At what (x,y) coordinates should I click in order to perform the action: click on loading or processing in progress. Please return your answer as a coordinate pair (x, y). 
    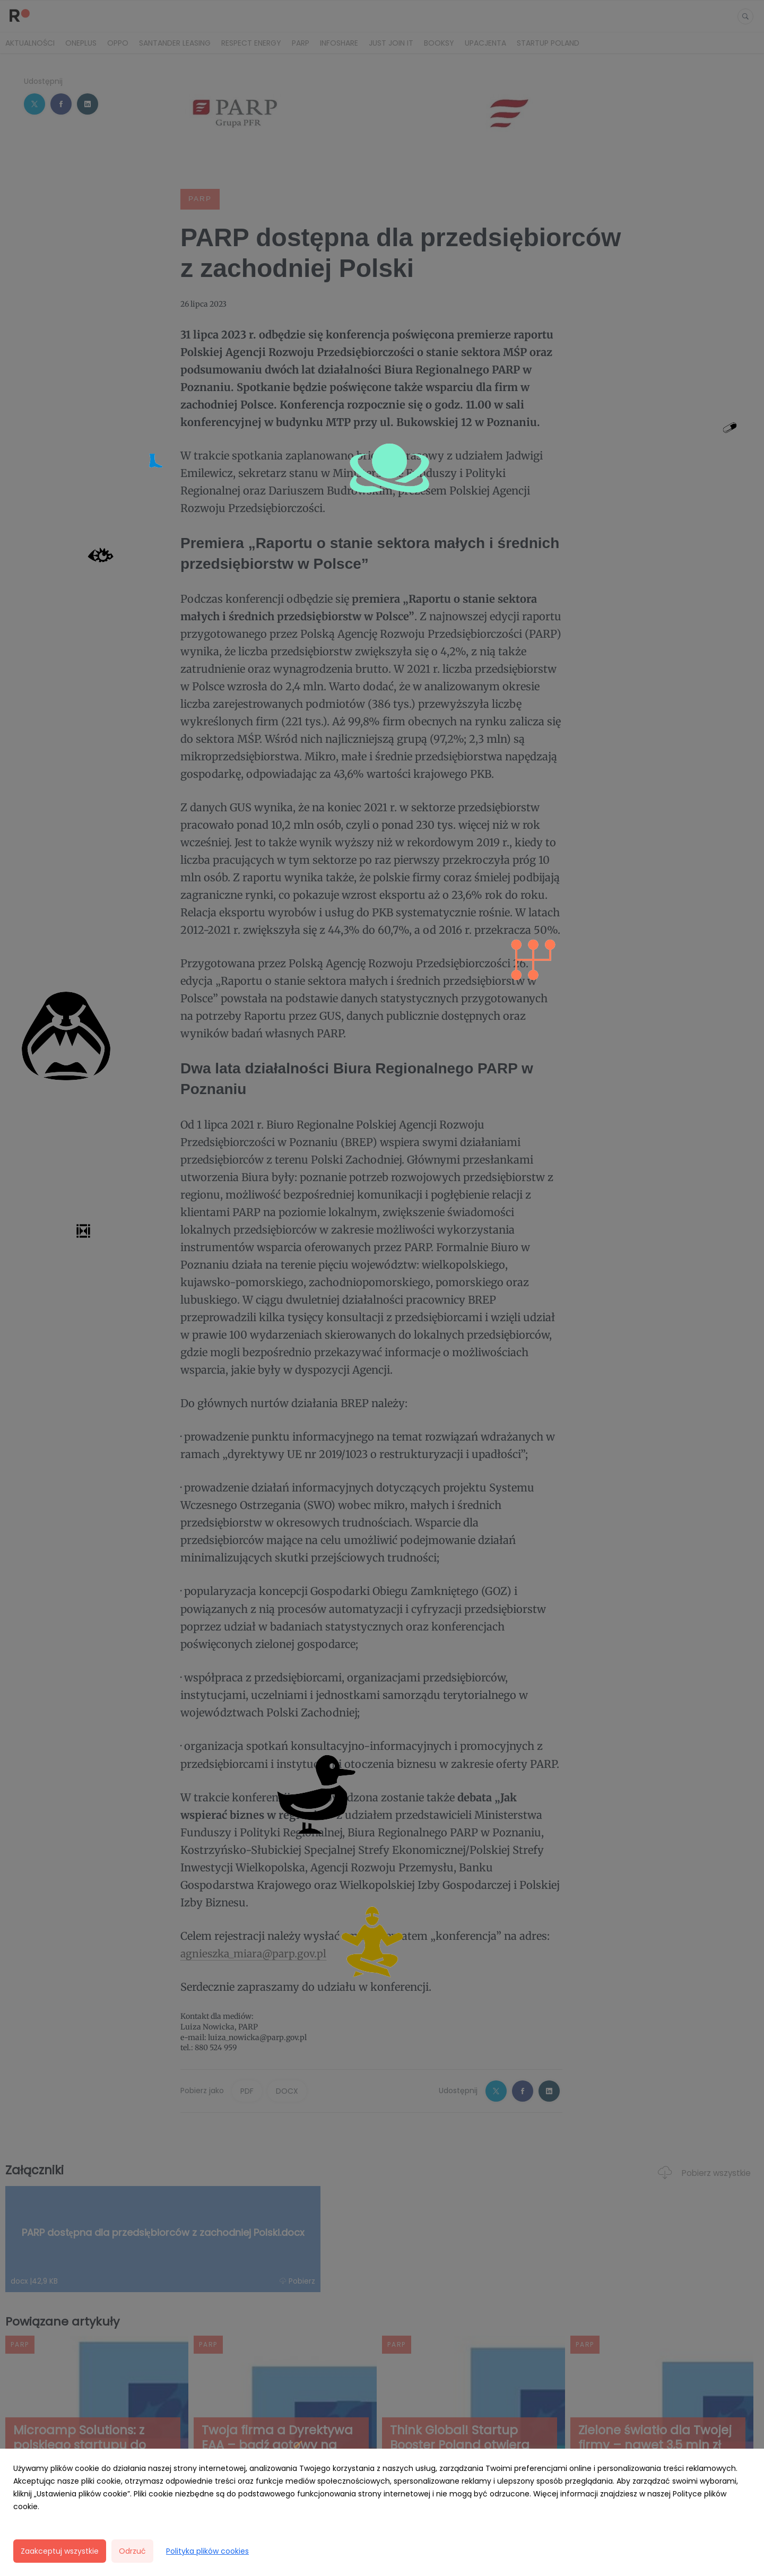
    Looking at the image, I should click on (83, 1231).